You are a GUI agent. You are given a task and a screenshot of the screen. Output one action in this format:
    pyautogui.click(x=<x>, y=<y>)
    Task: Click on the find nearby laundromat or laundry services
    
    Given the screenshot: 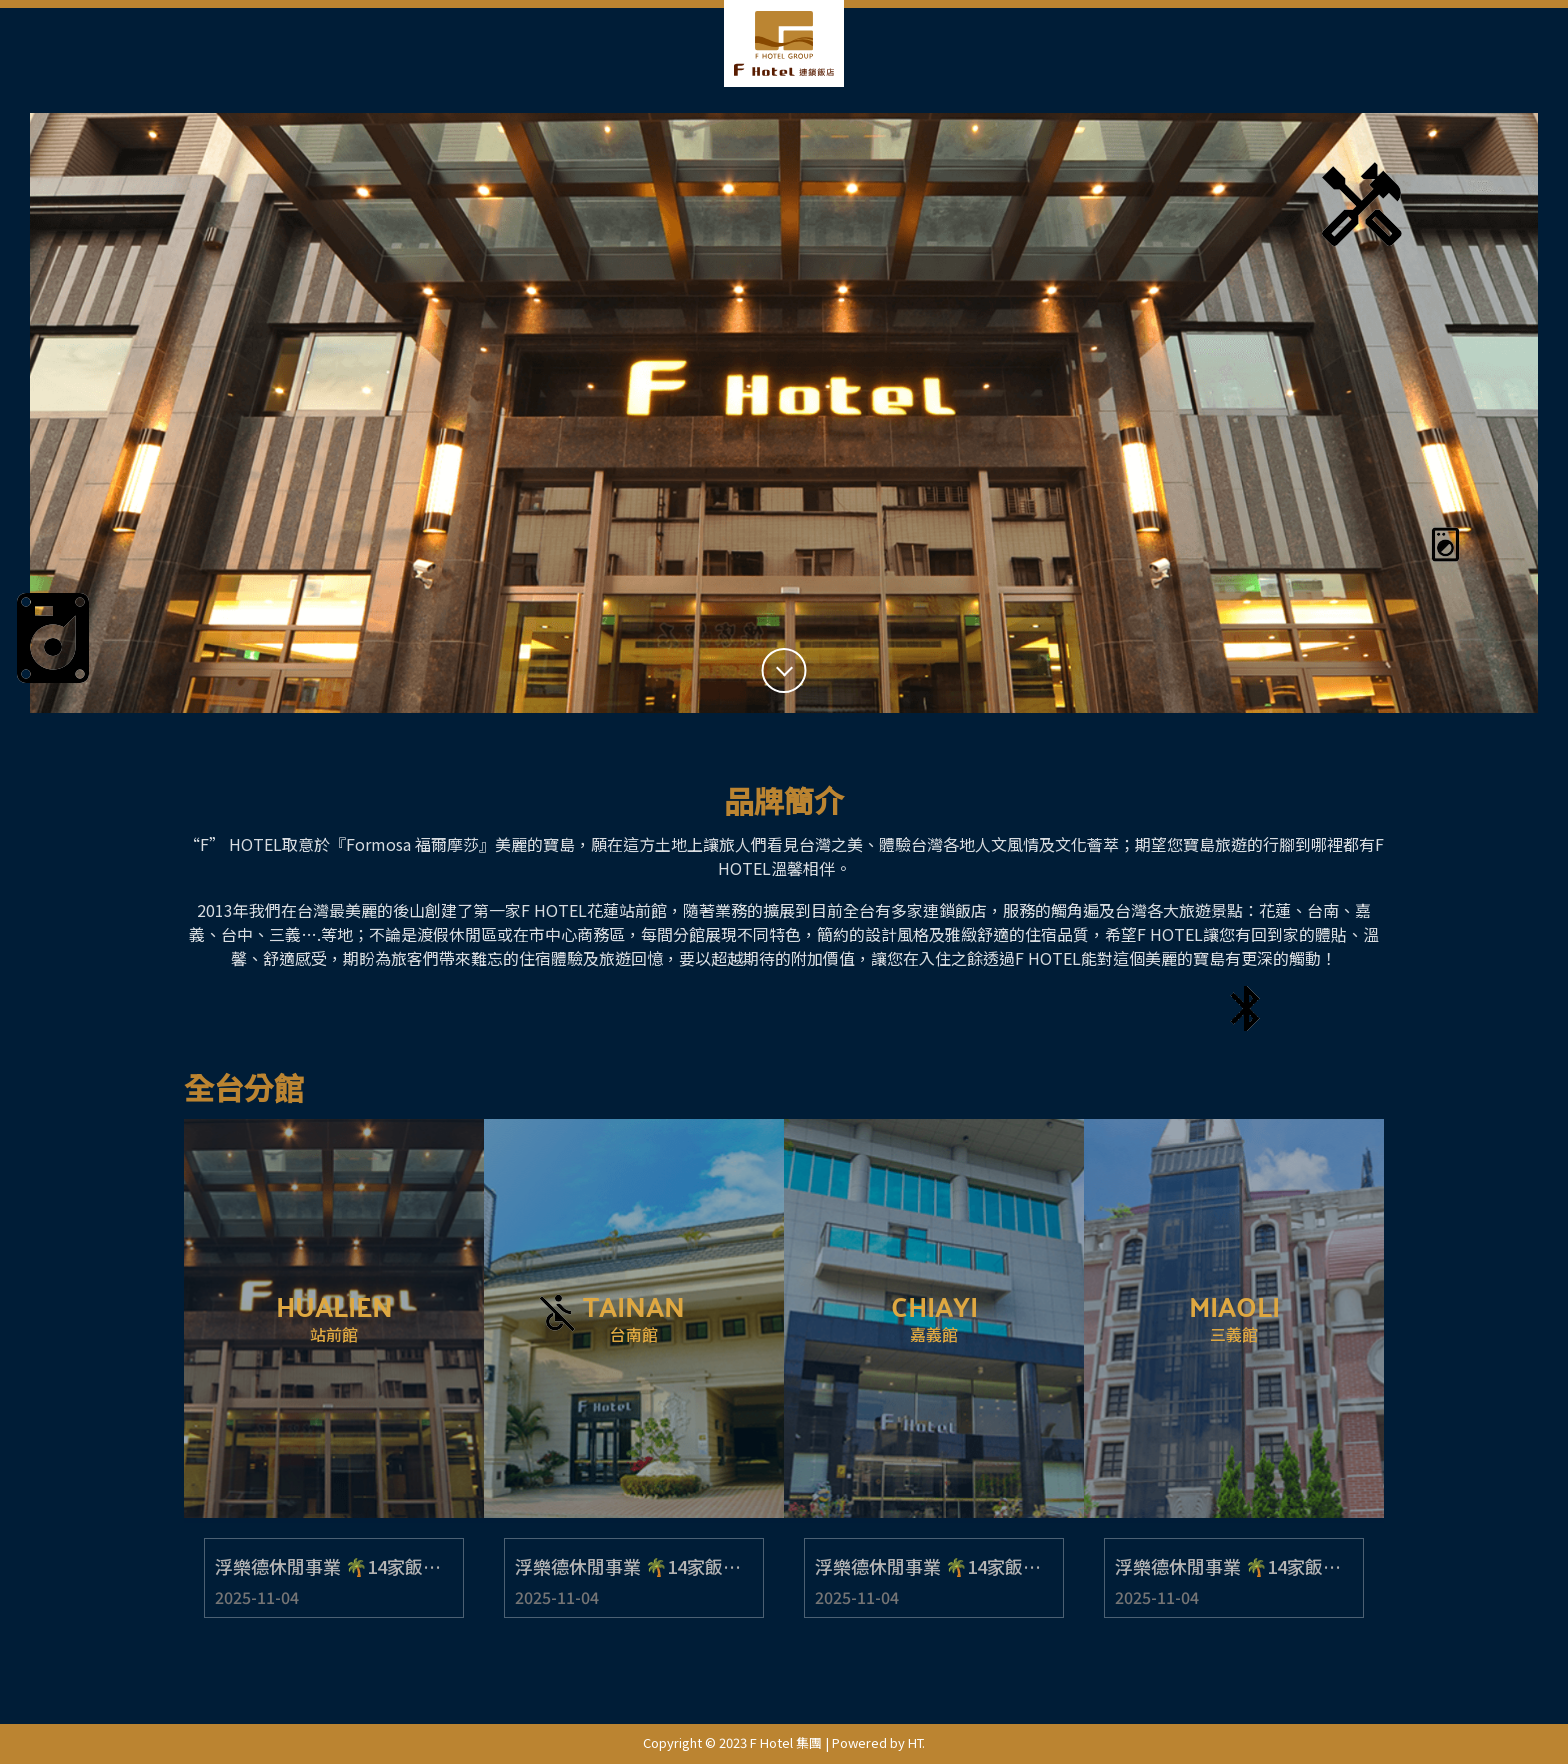 What is the action you would take?
    pyautogui.click(x=1445, y=544)
    